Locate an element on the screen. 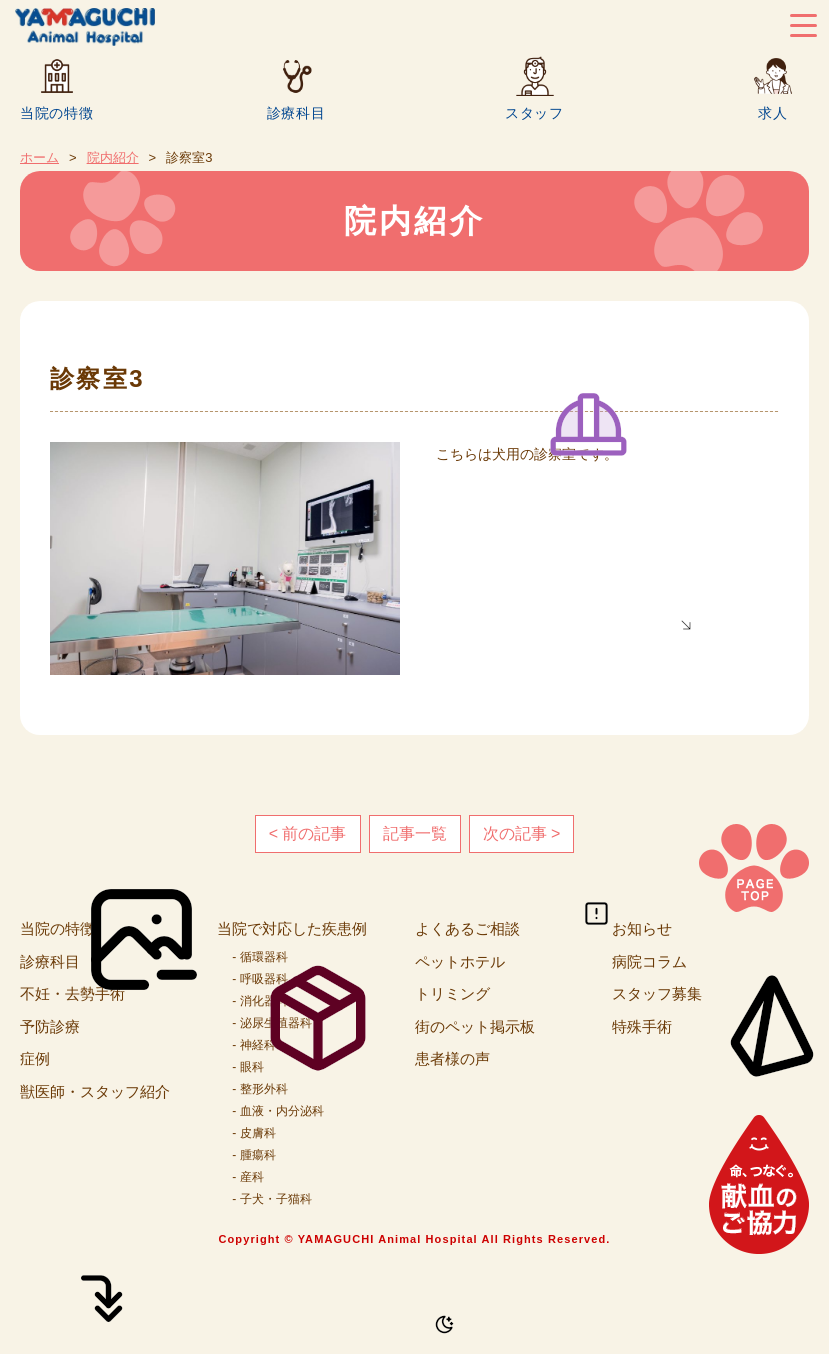 This screenshot has width=829, height=1354. remove a photo from your collection is located at coordinates (141, 939).